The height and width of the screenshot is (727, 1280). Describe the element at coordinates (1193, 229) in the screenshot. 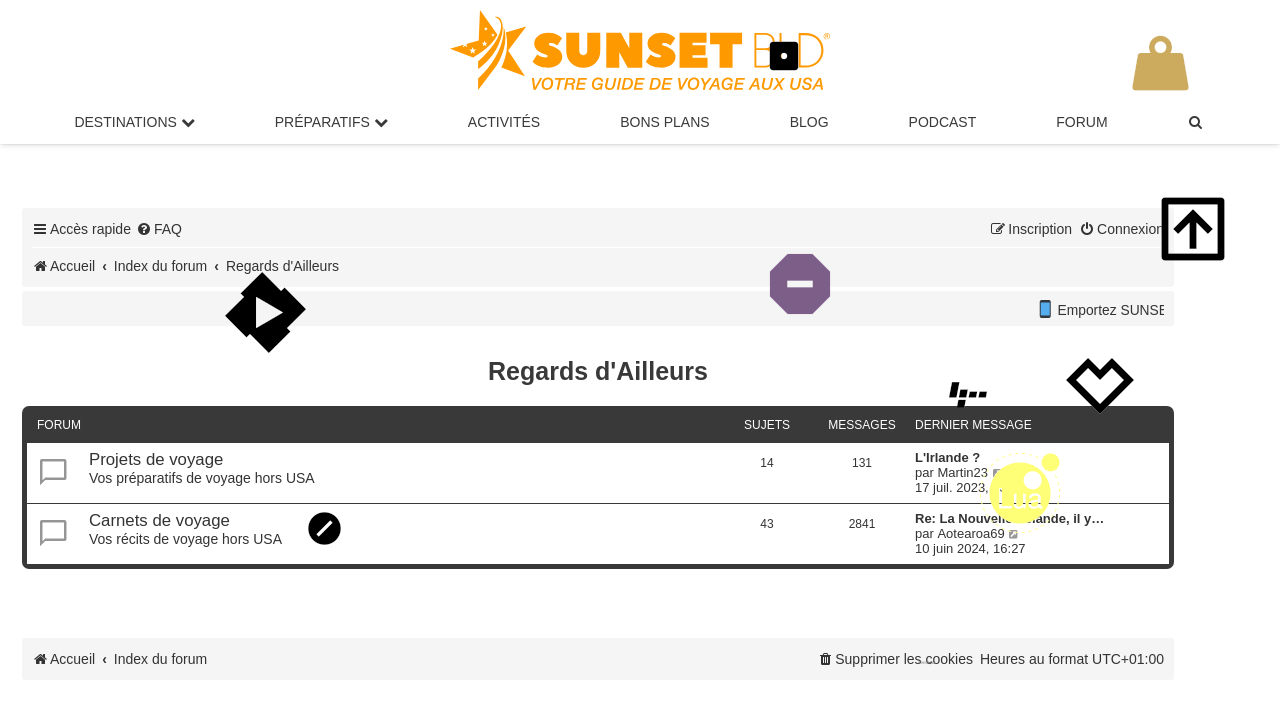

I see `upload a file or content` at that location.